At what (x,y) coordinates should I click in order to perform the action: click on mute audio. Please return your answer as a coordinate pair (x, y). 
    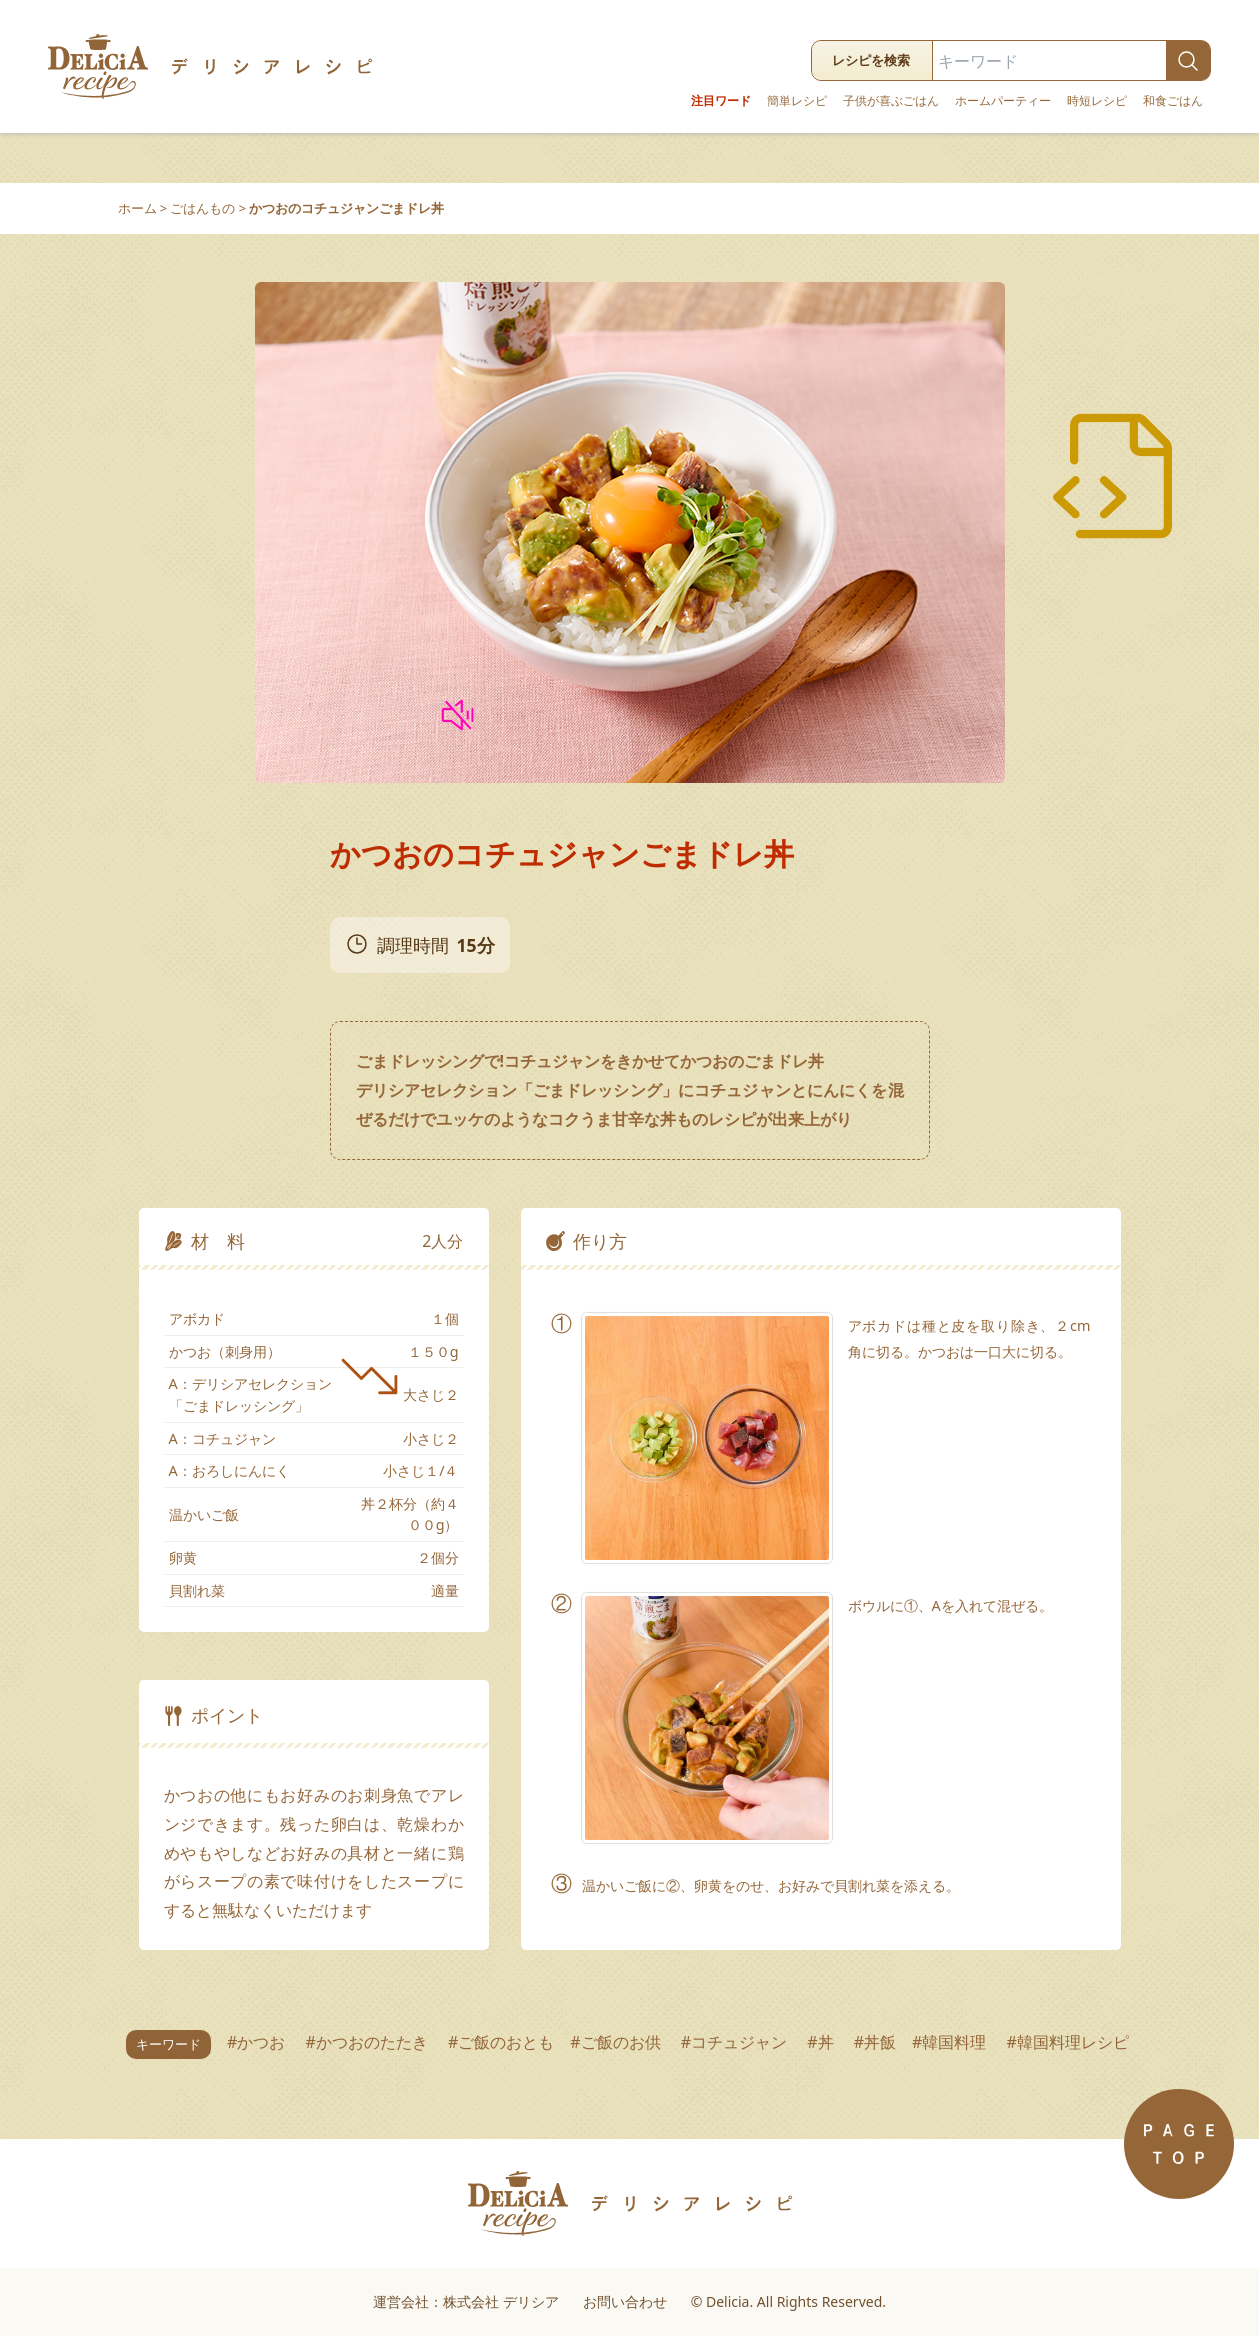
    Looking at the image, I should click on (457, 715).